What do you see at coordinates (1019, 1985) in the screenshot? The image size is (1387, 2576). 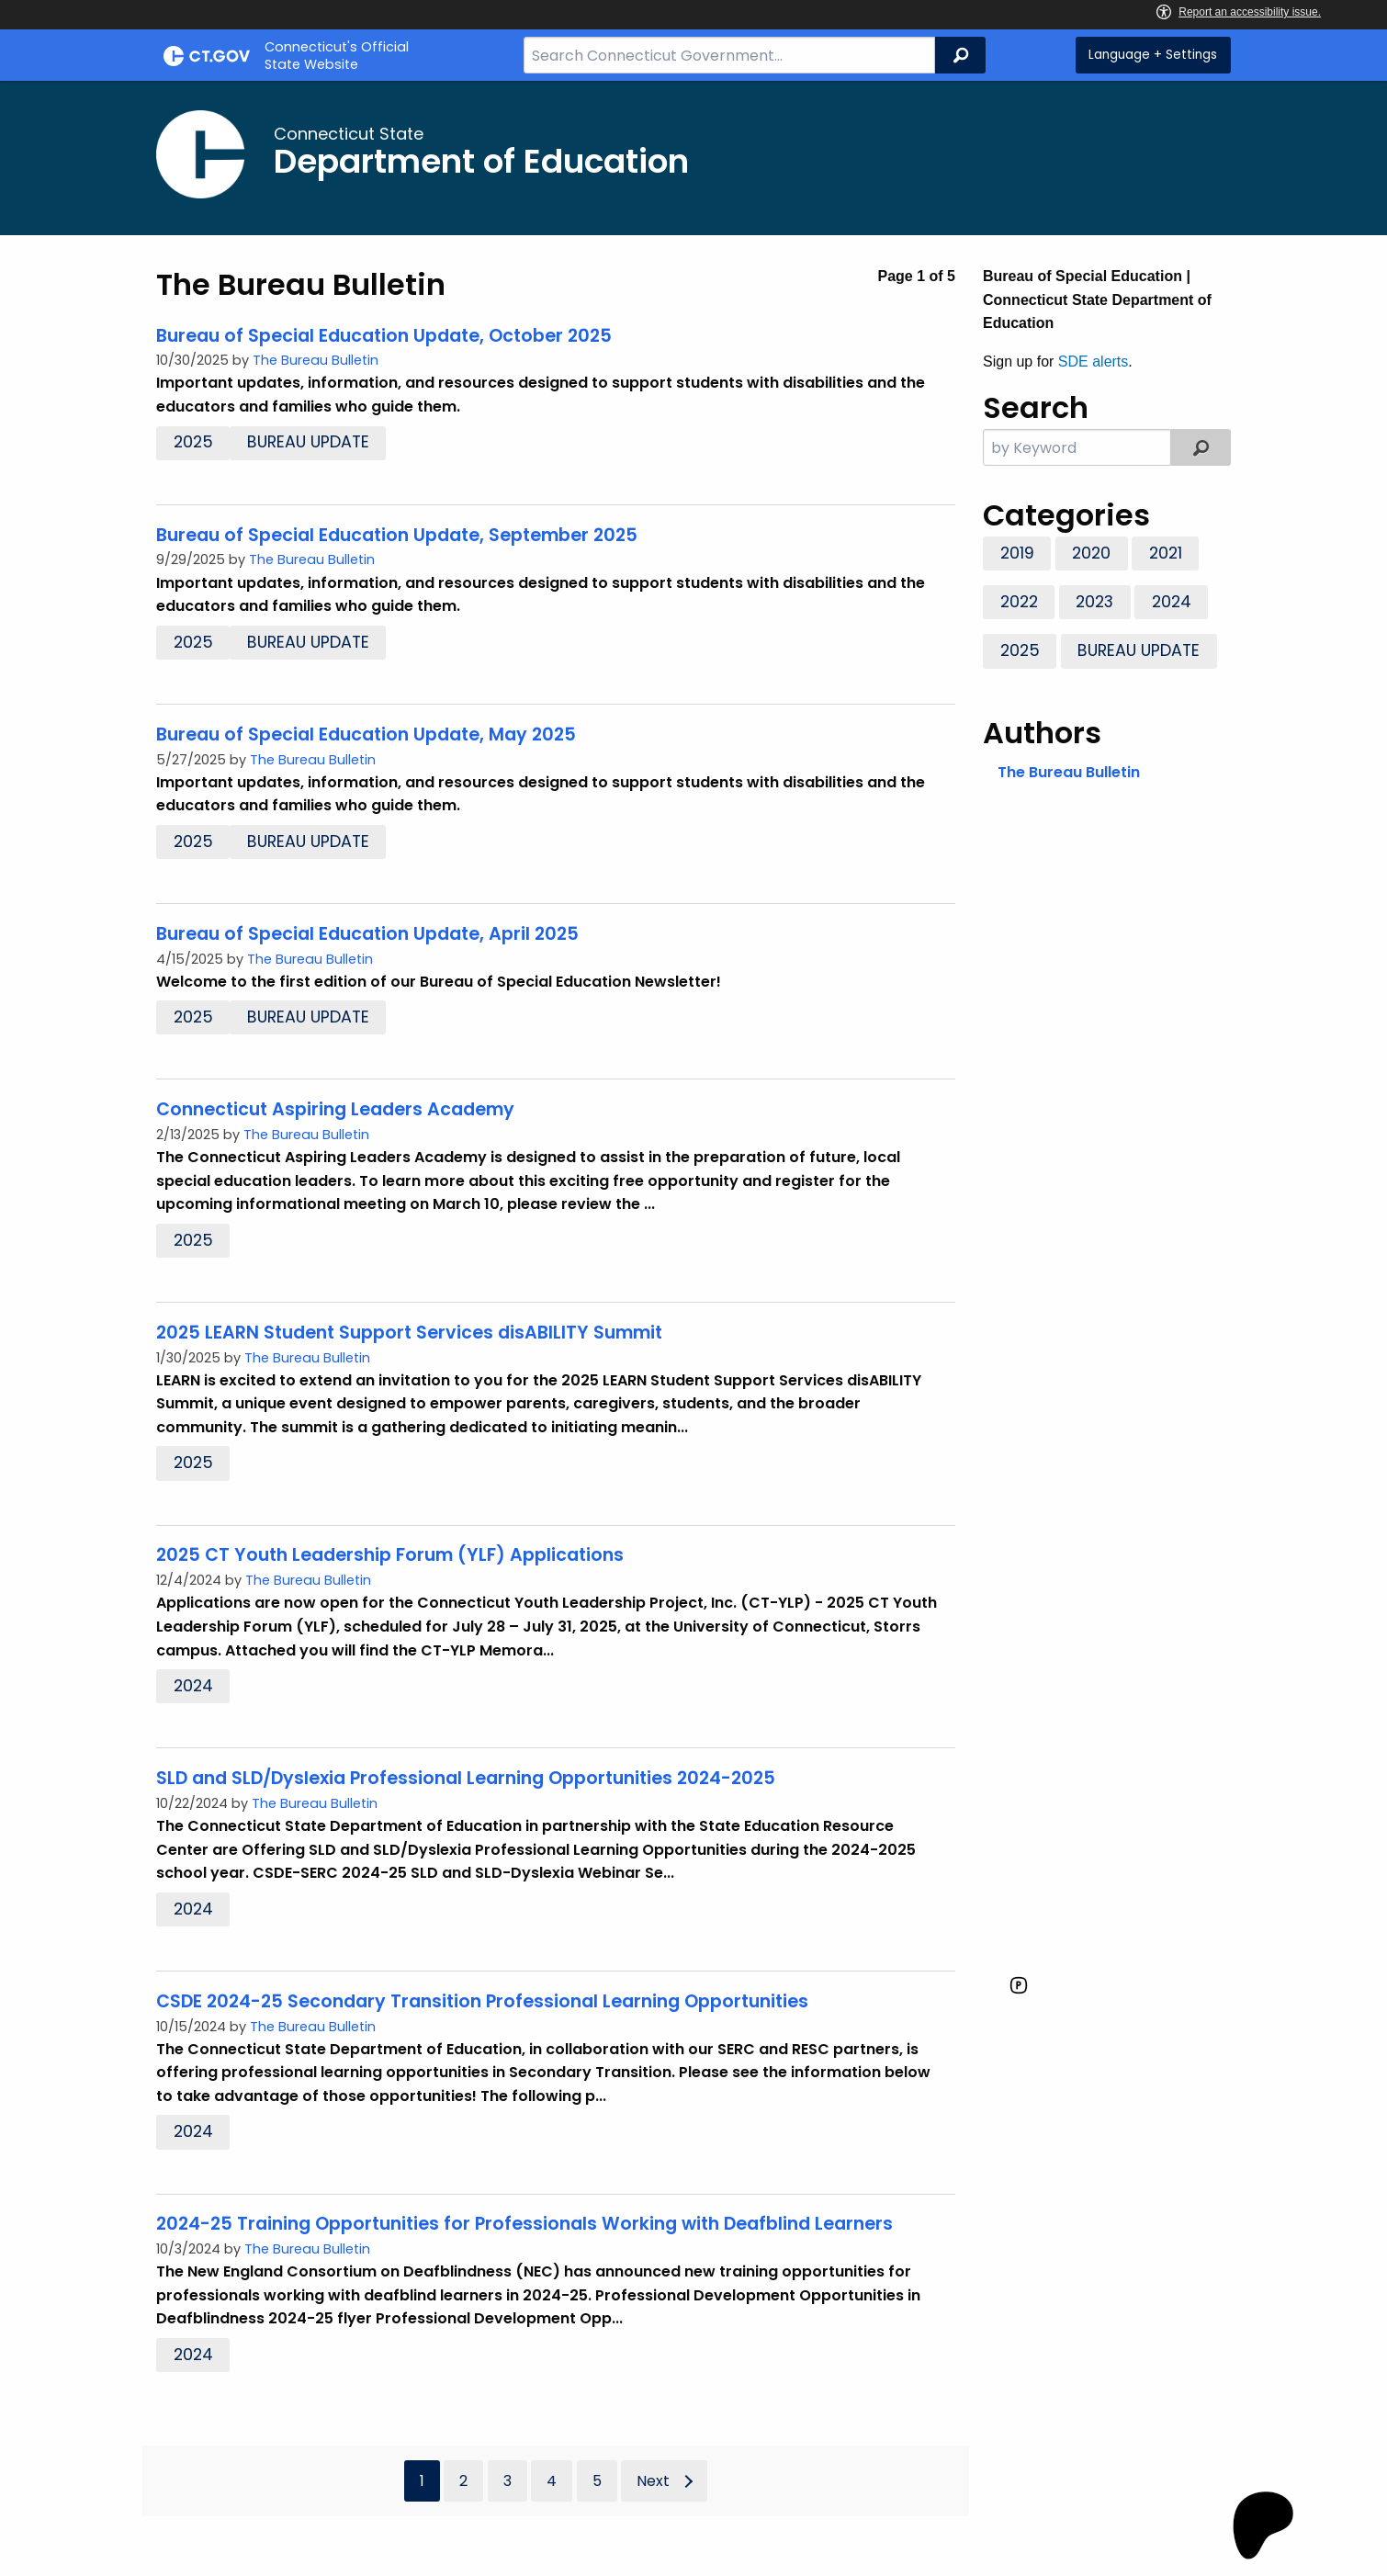 I see `indicates parking availability or location` at bounding box center [1019, 1985].